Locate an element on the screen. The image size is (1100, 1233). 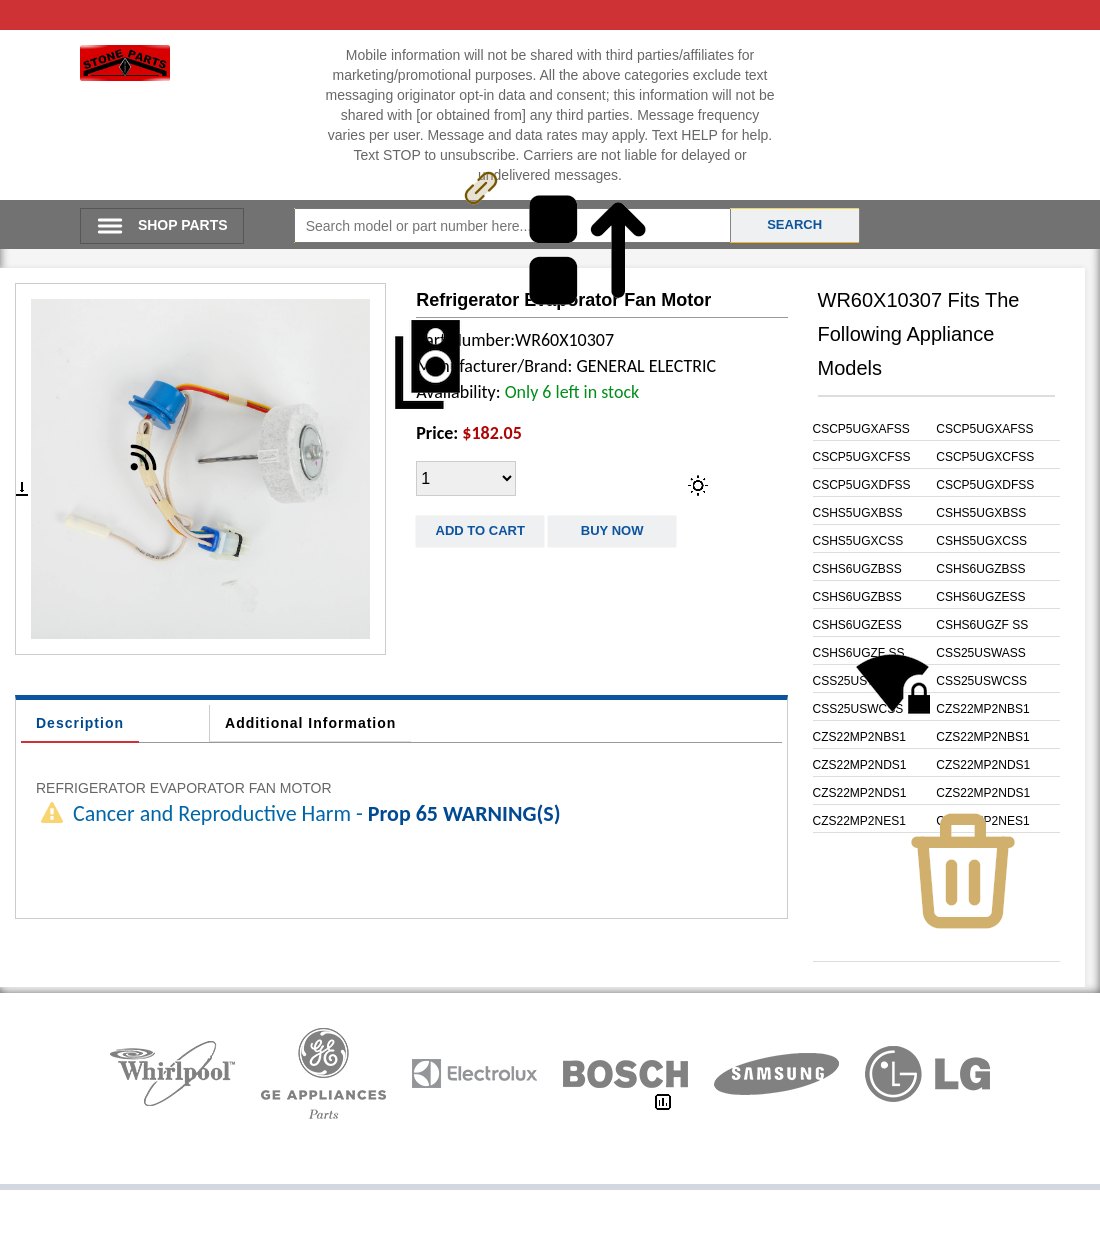
toggle light mode or bright theme is located at coordinates (698, 486).